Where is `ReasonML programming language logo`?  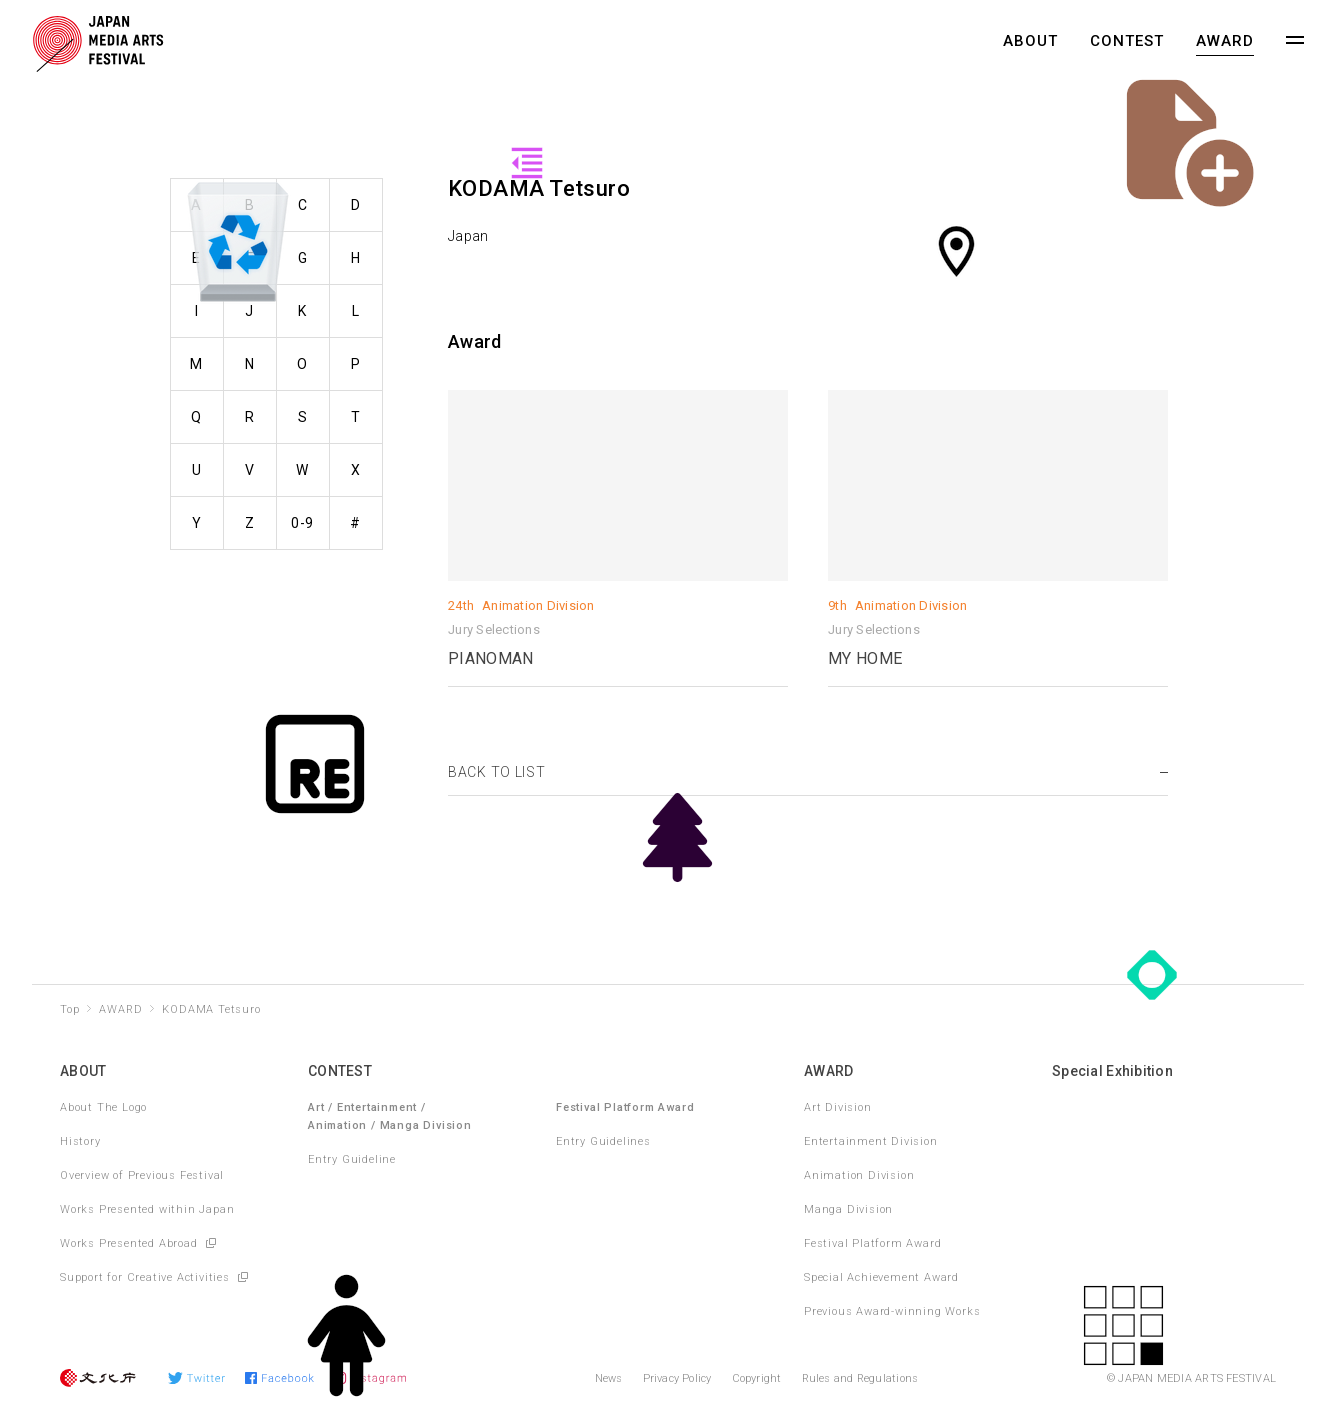 ReasonML programming language logo is located at coordinates (315, 764).